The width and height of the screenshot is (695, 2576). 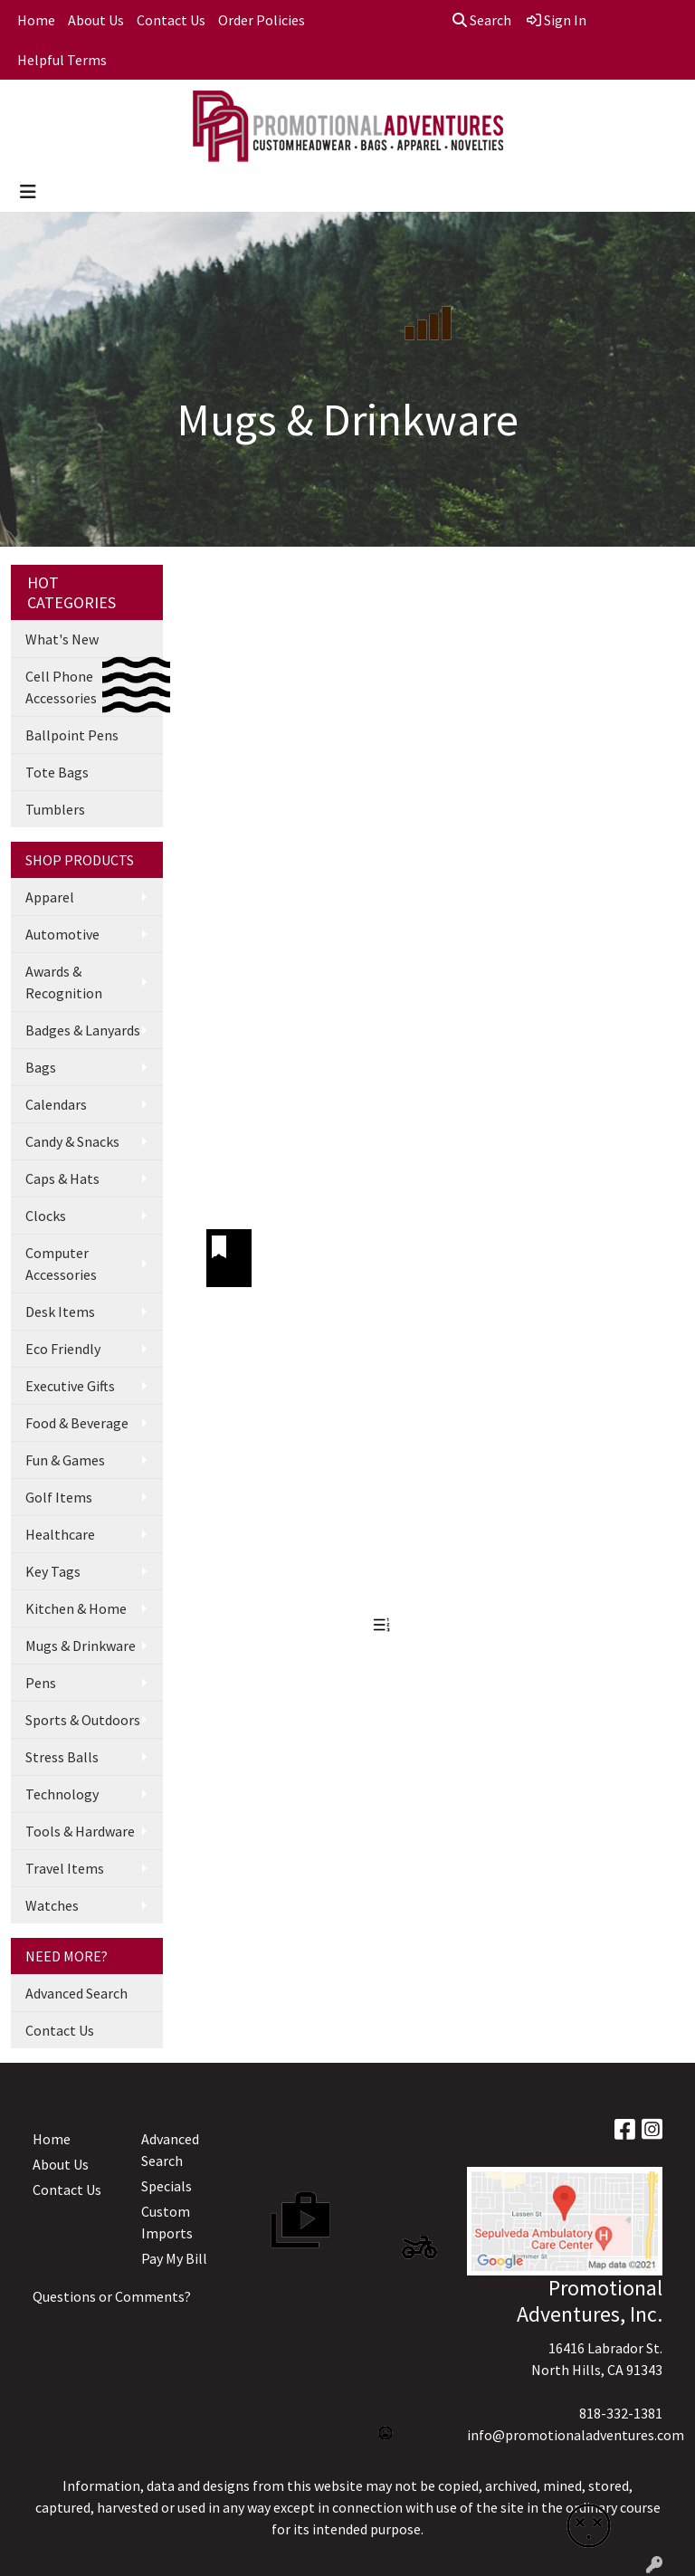 I want to click on open your library or reading list, so click(x=229, y=1258).